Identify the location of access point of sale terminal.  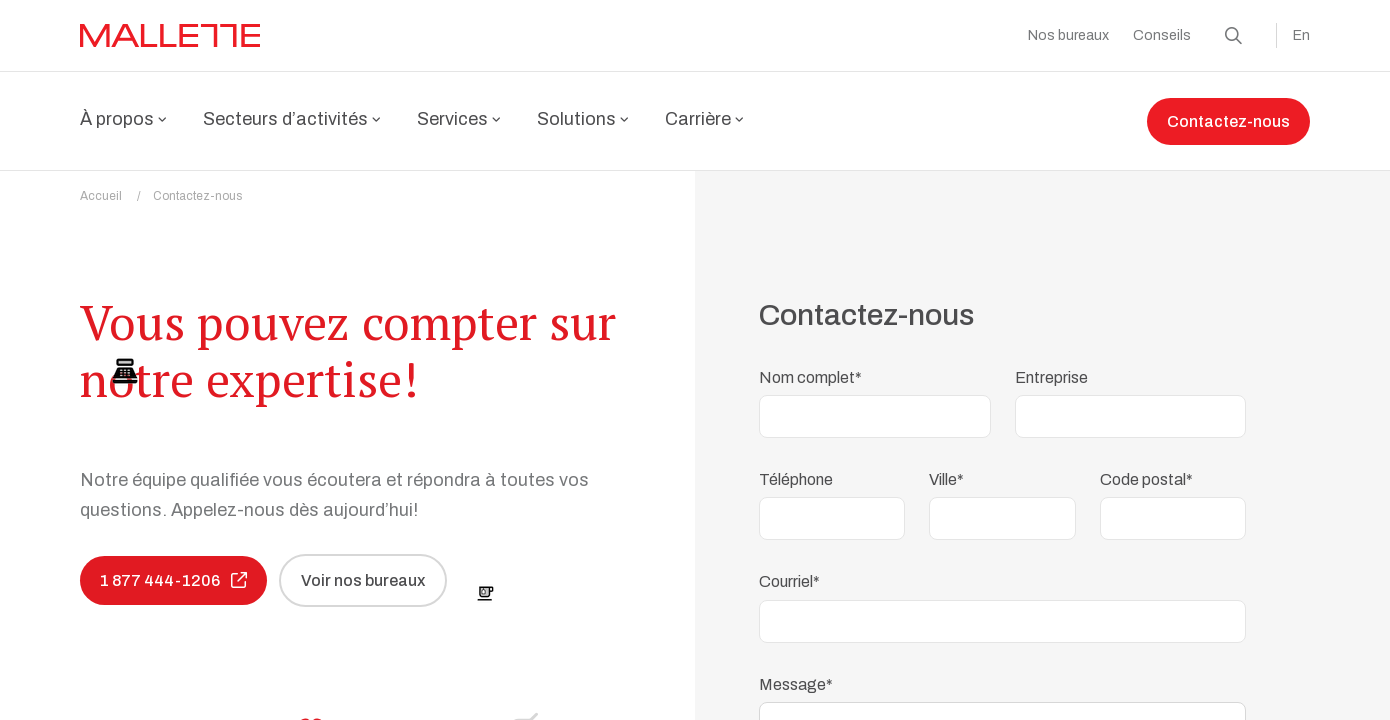
(125, 371).